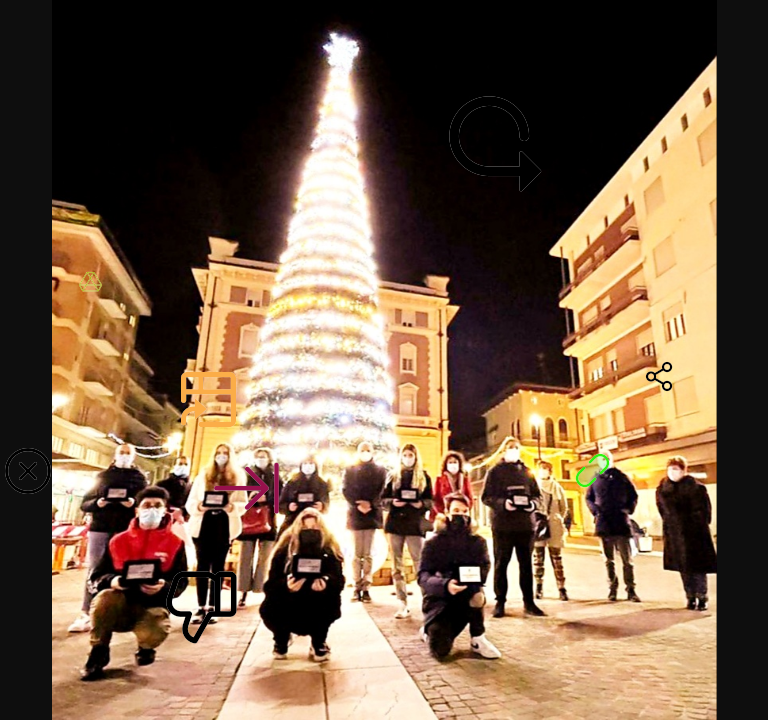 The width and height of the screenshot is (768, 720). Describe the element at coordinates (248, 489) in the screenshot. I see `move content to the next tab stop` at that location.